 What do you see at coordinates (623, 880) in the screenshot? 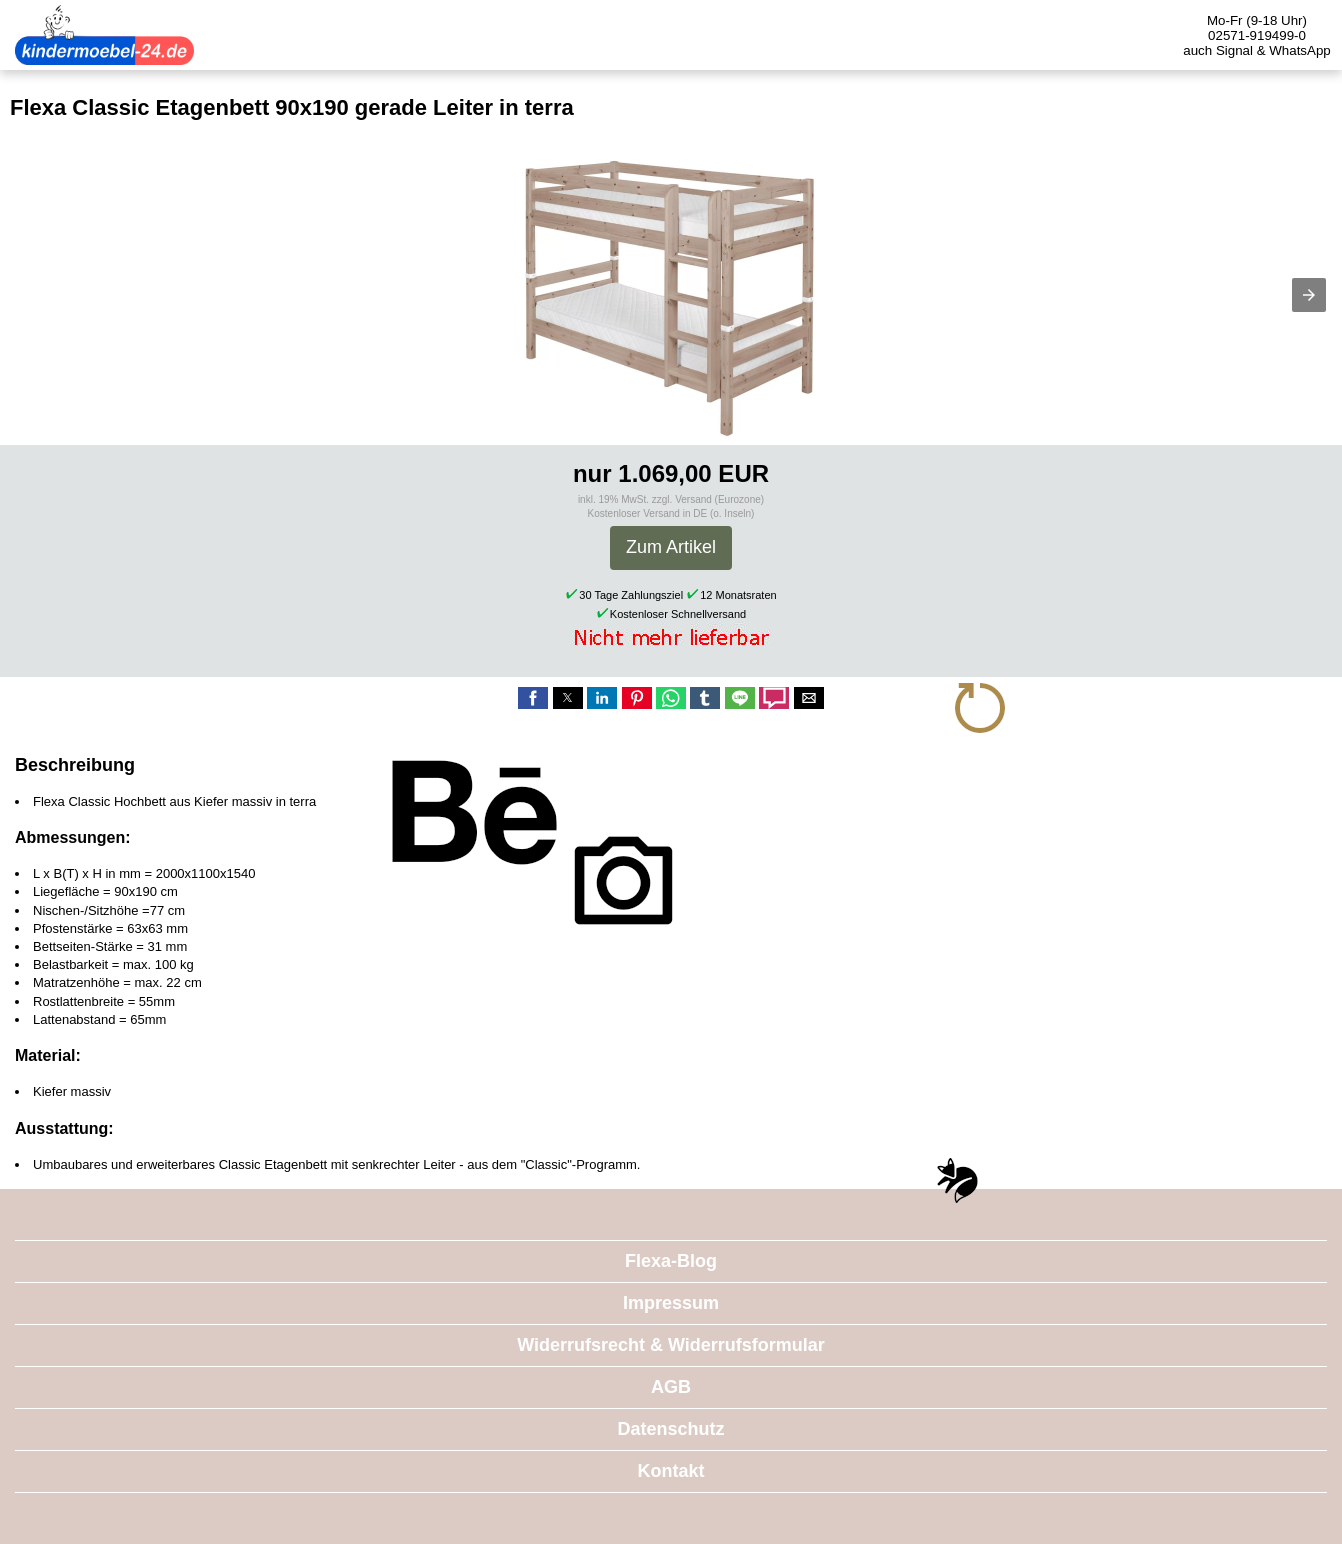
I see `take a photo` at bounding box center [623, 880].